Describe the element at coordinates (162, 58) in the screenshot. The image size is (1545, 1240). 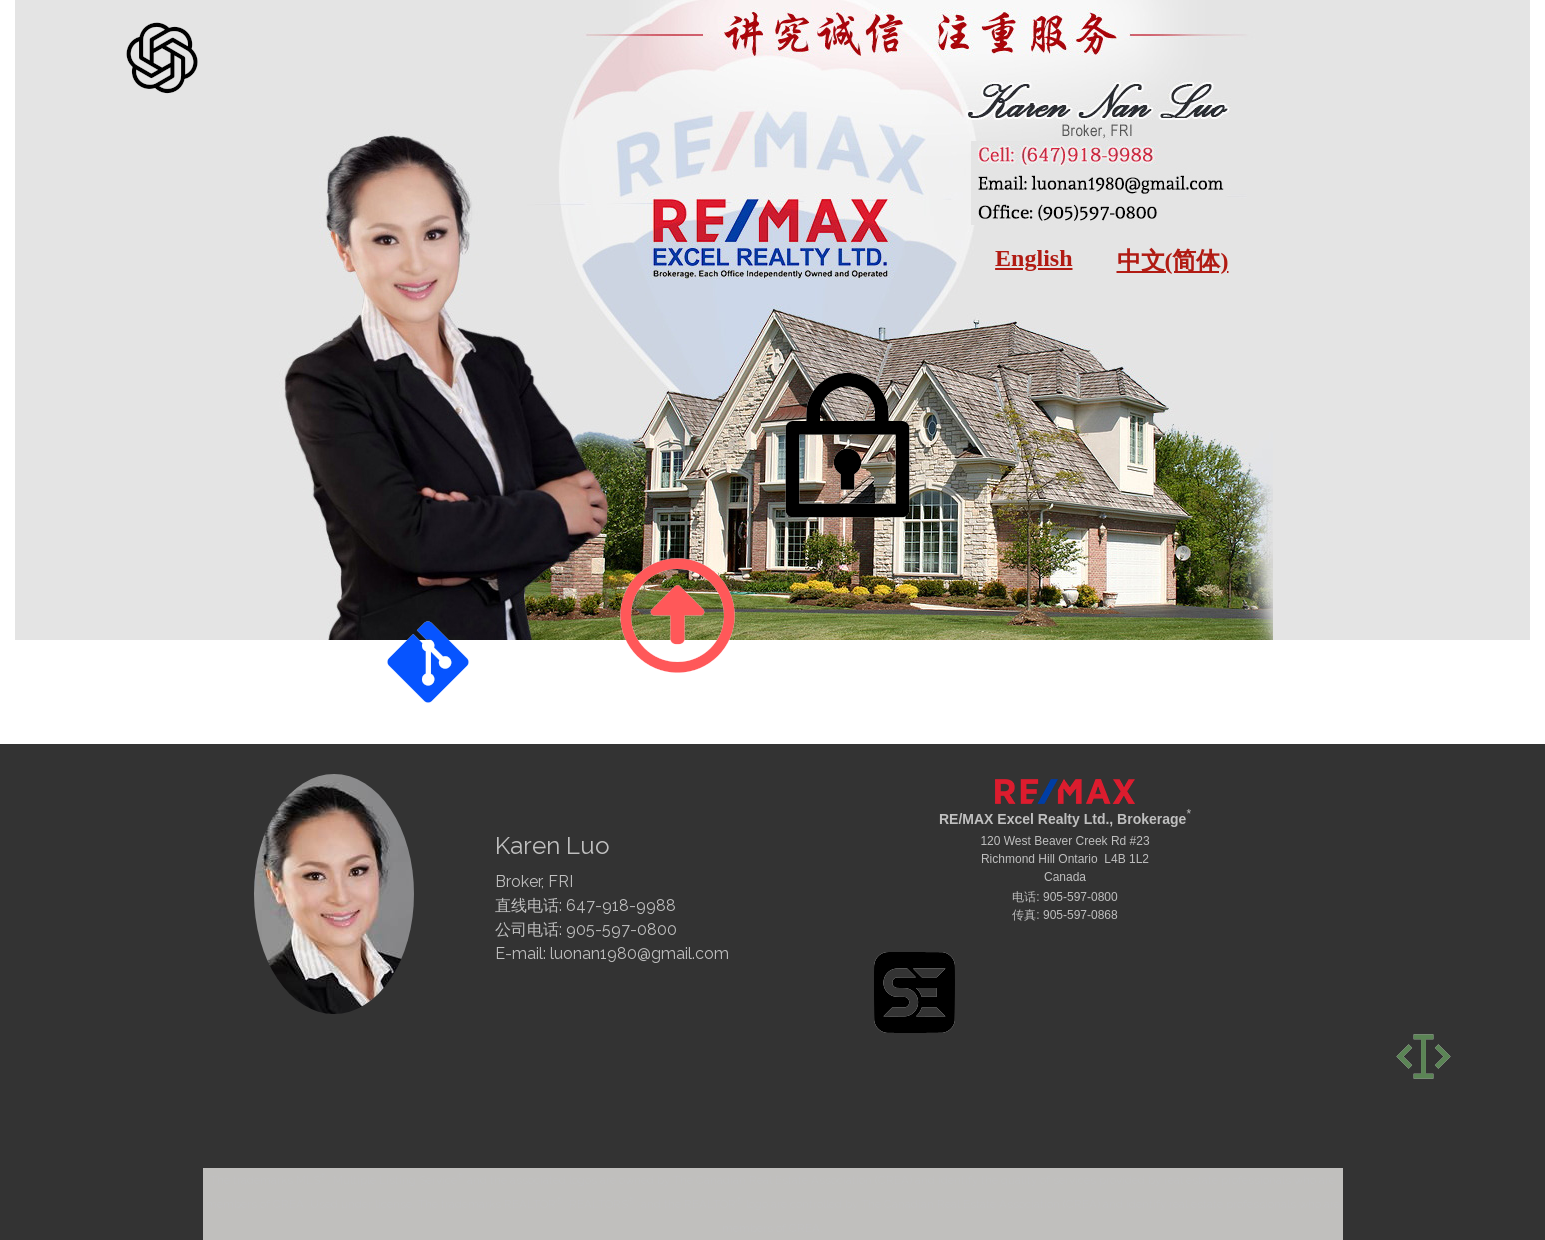
I see `OpenAI logo` at that location.